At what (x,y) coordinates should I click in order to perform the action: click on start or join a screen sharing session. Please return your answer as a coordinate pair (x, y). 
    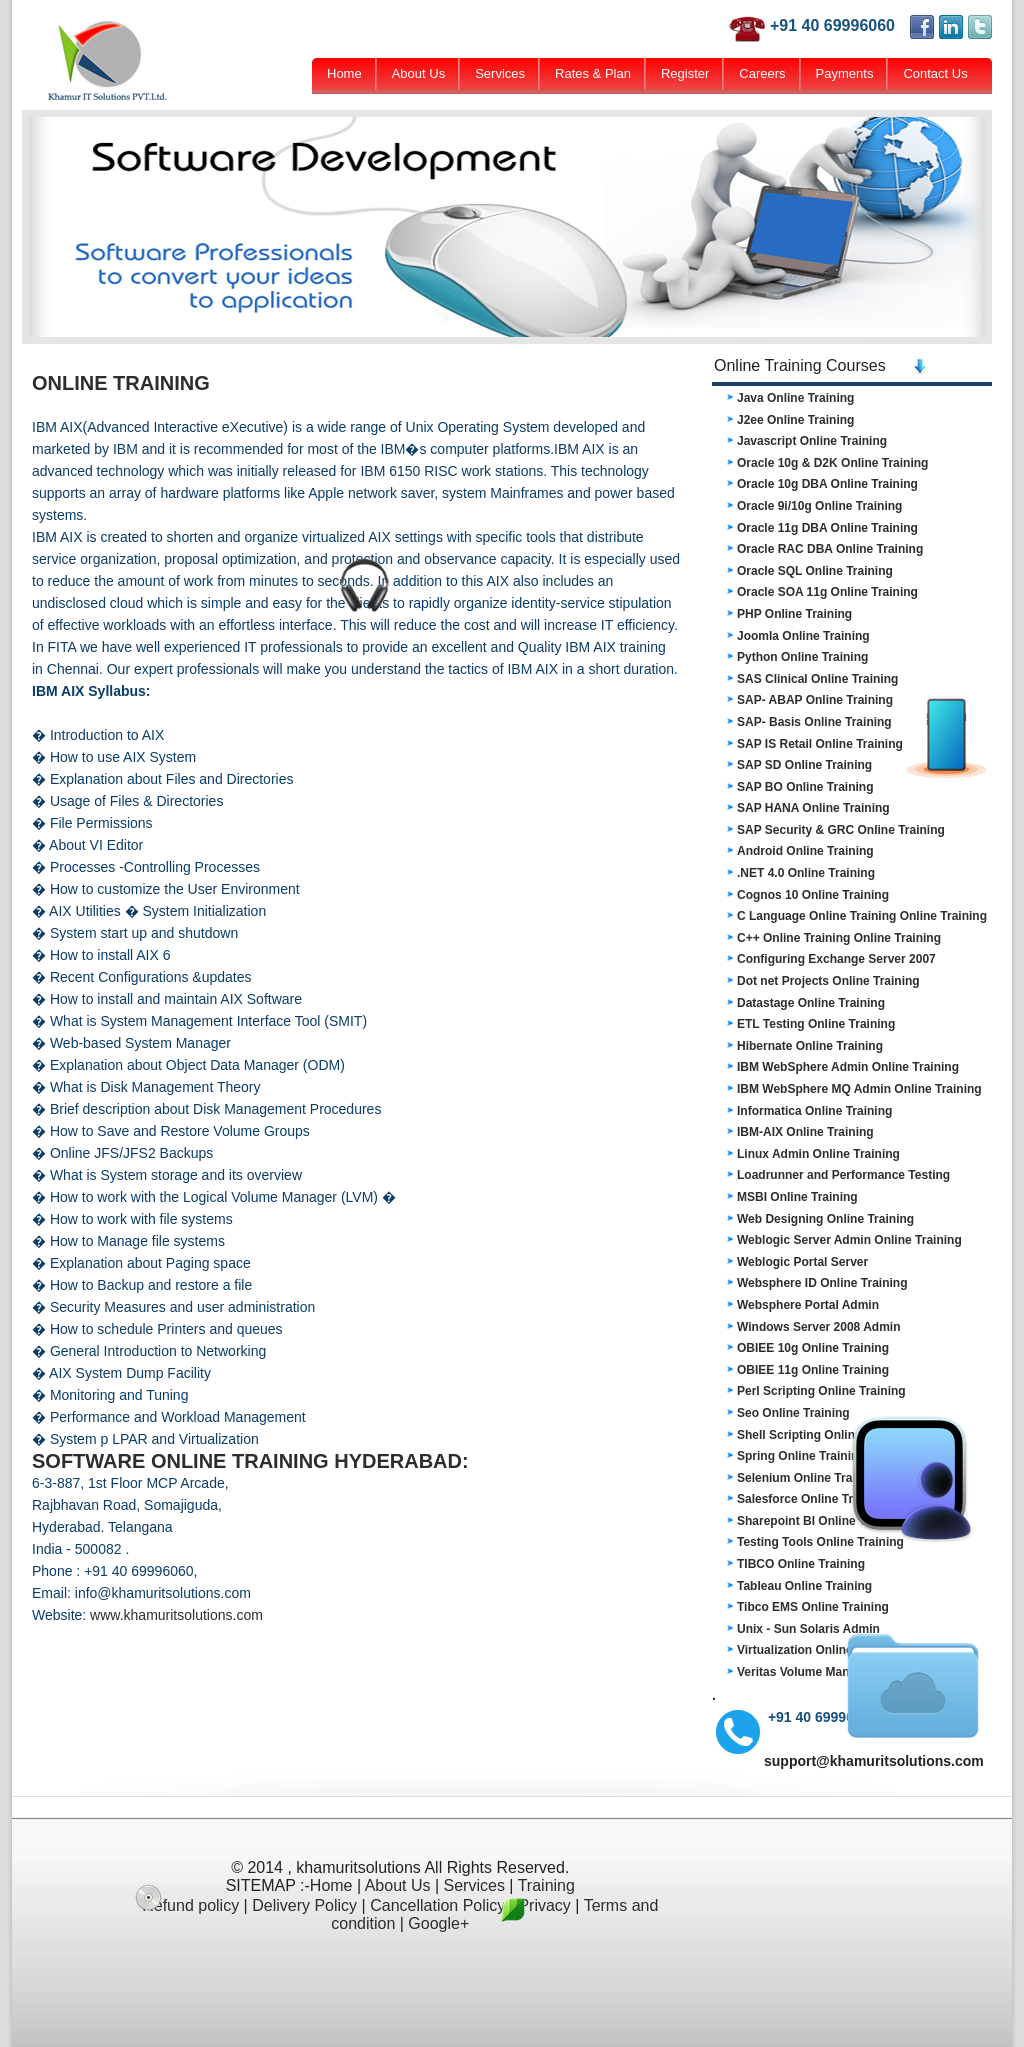
    Looking at the image, I should click on (909, 1473).